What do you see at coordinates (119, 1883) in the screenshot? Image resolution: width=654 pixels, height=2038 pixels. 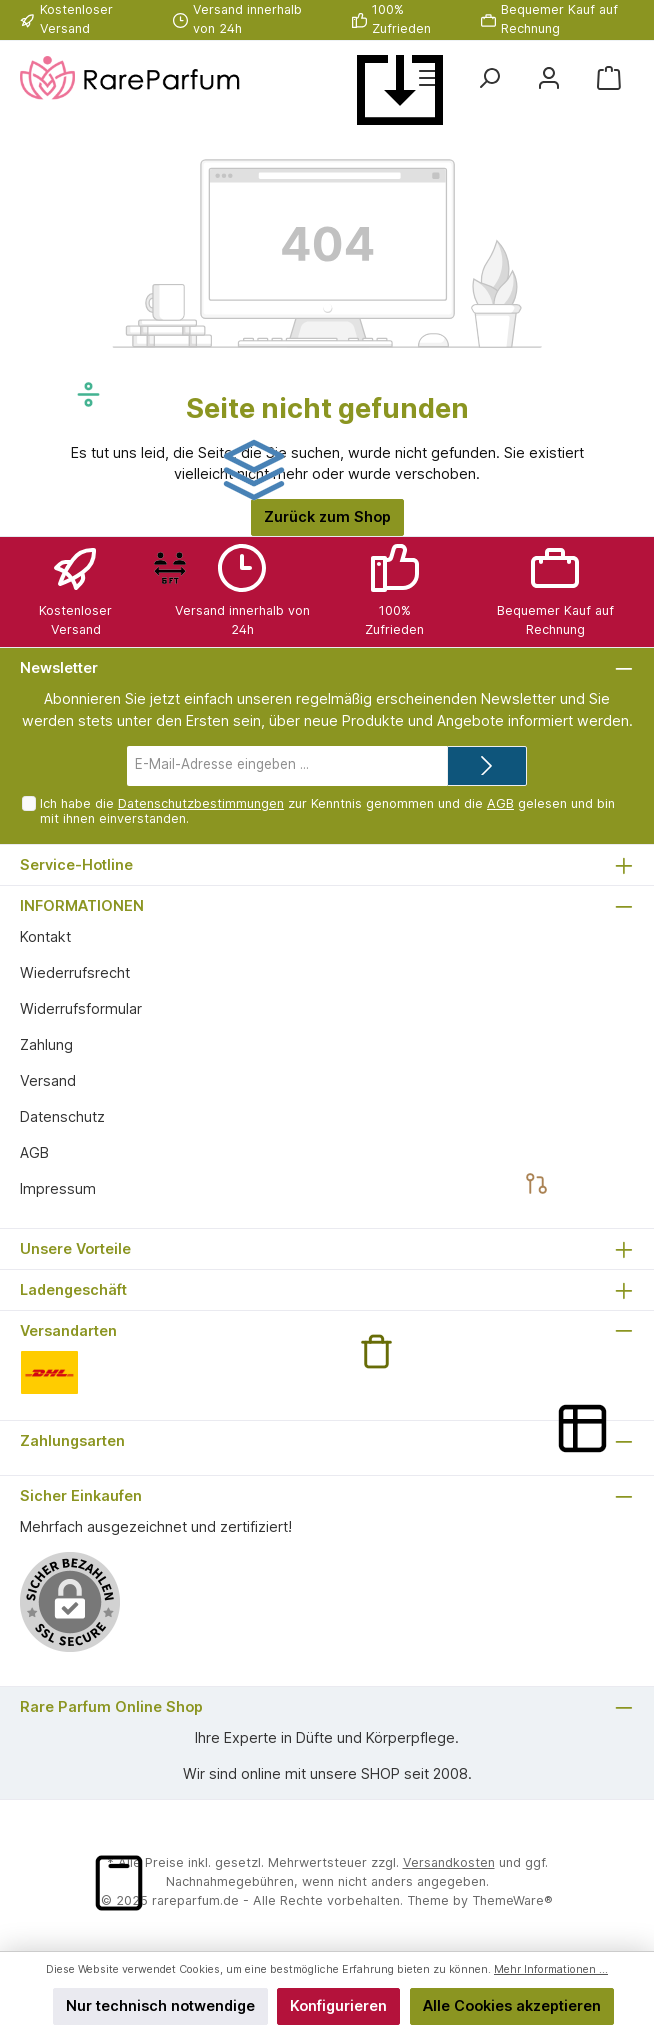 I see `tablet device with top speaker` at bounding box center [119, 1883].